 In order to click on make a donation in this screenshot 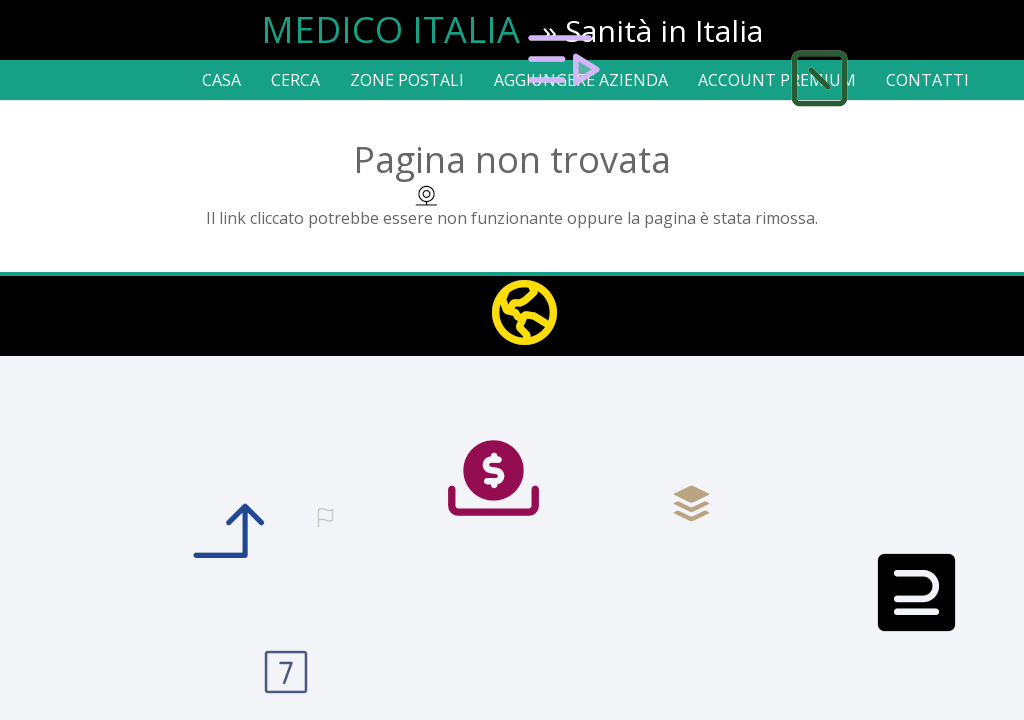, I will do `click(493, 475)`.